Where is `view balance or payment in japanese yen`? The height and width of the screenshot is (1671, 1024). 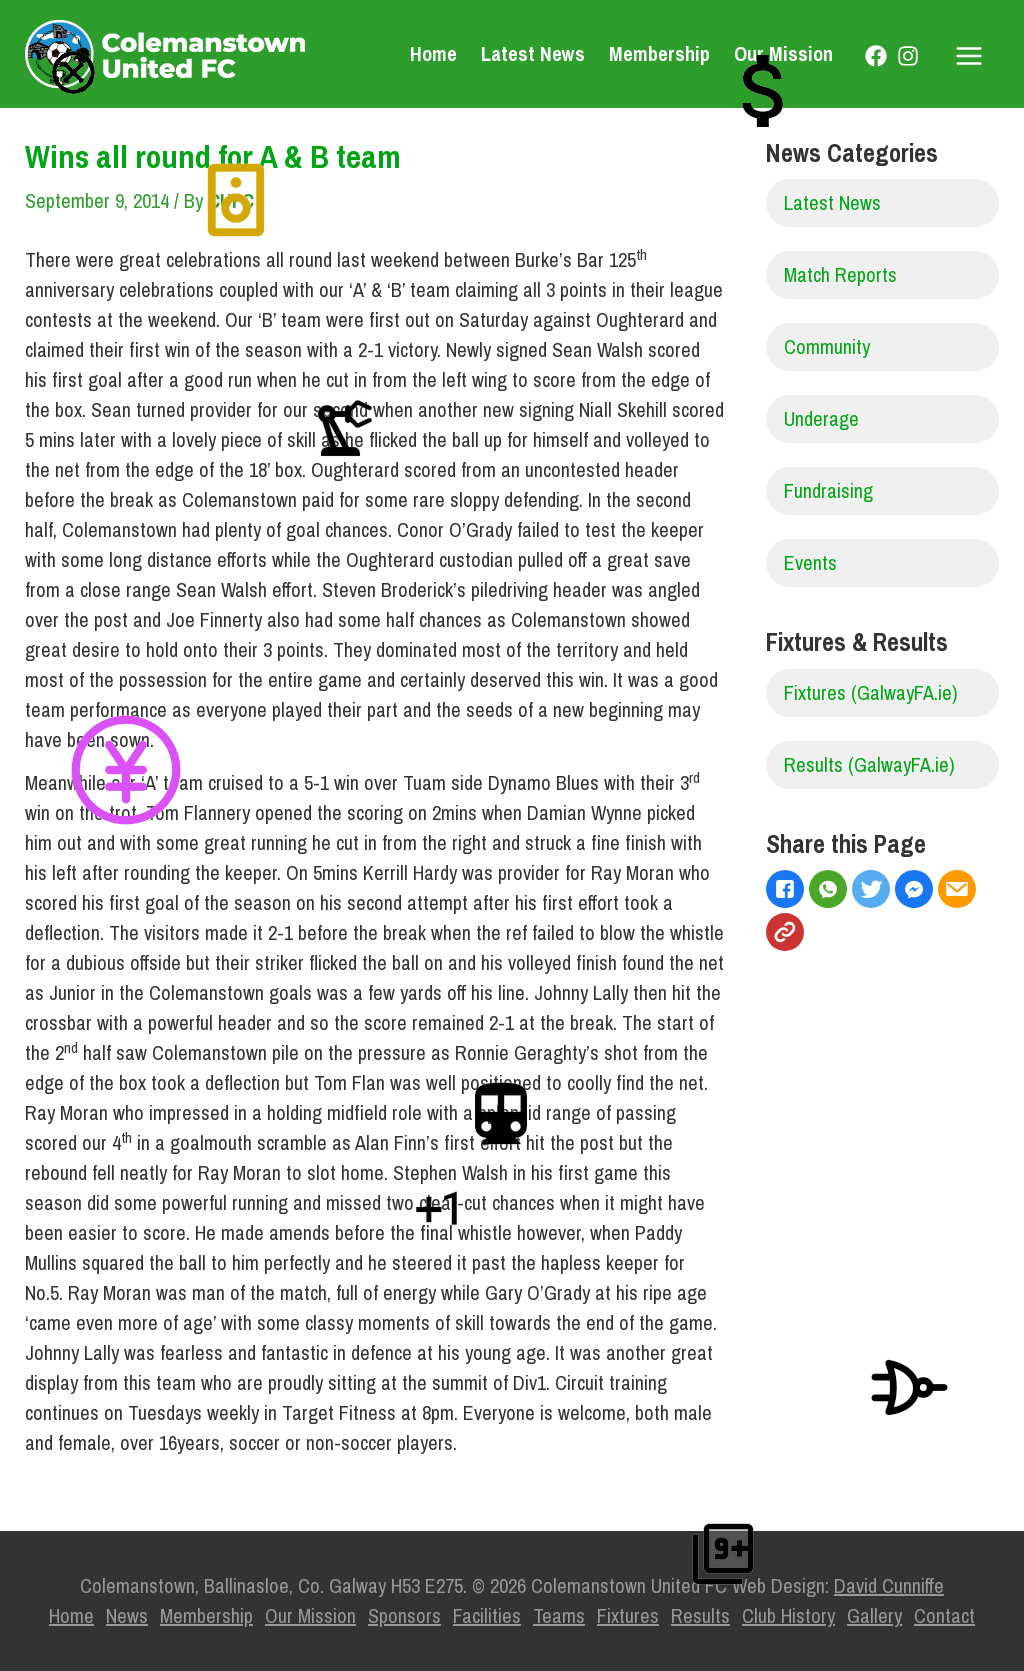
view balance or payment in japanese yen is located at coordinates (126, 770).